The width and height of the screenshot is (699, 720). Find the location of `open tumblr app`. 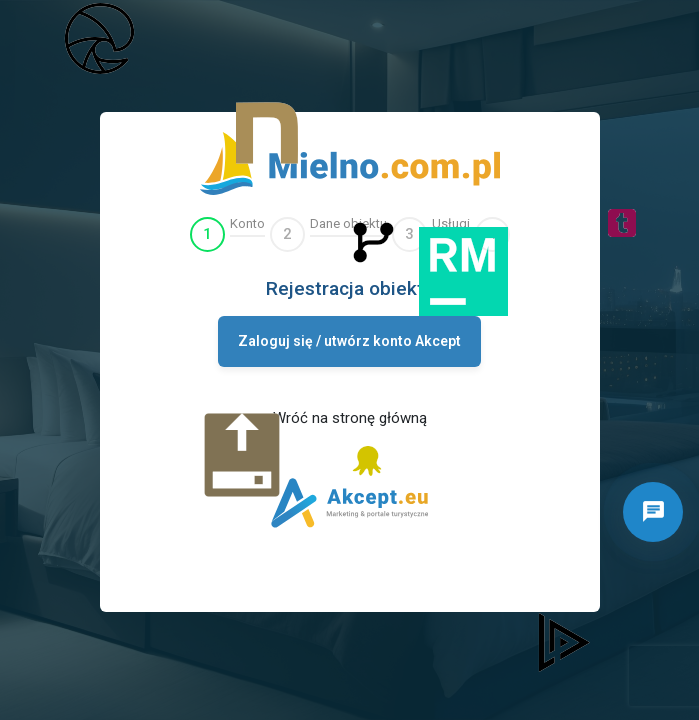

open tumblr app is located at coordinates (622, 223).